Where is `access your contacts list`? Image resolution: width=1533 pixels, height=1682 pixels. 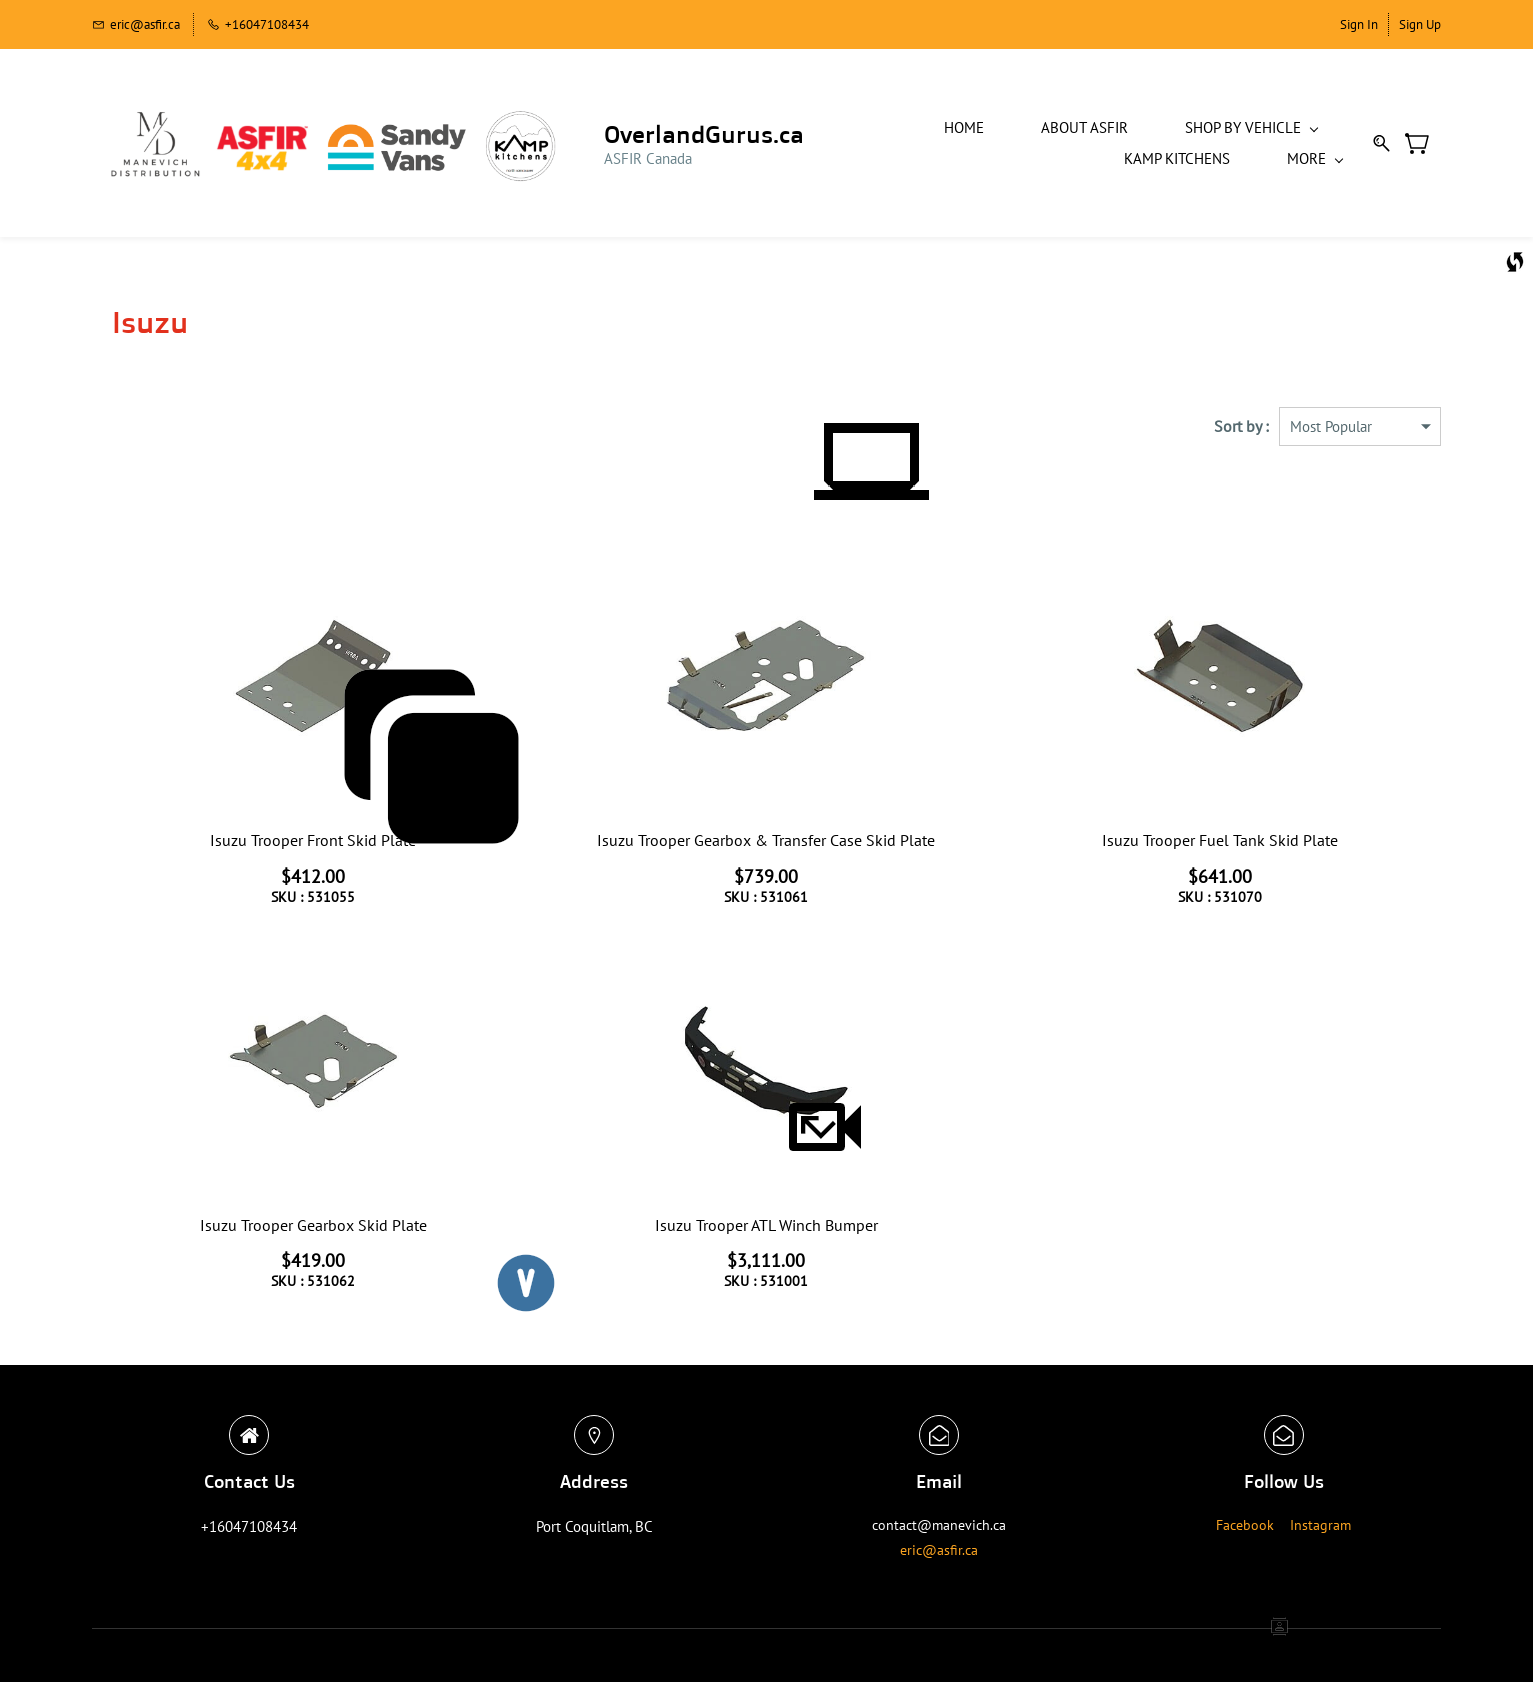
access your contacts list is located at coordinates (1279, 1626).